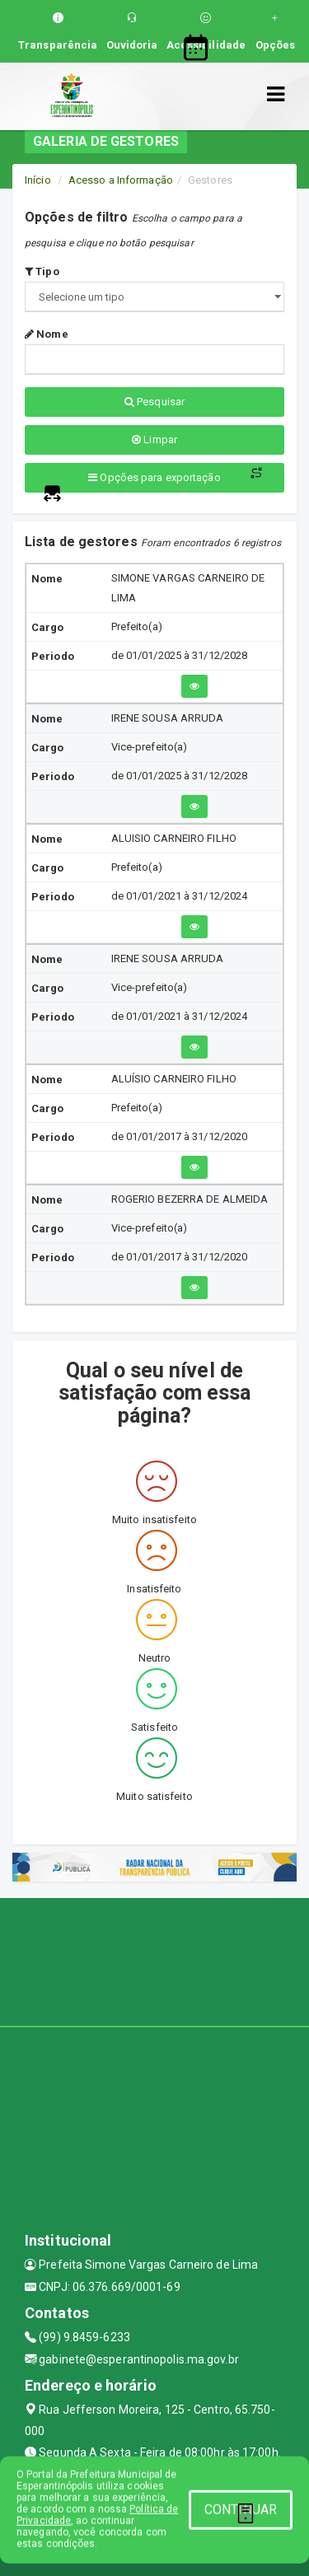 The width and height of the screenshot is (309, 2576). I want to click on auto-fit content to available width, so click(52, 493).